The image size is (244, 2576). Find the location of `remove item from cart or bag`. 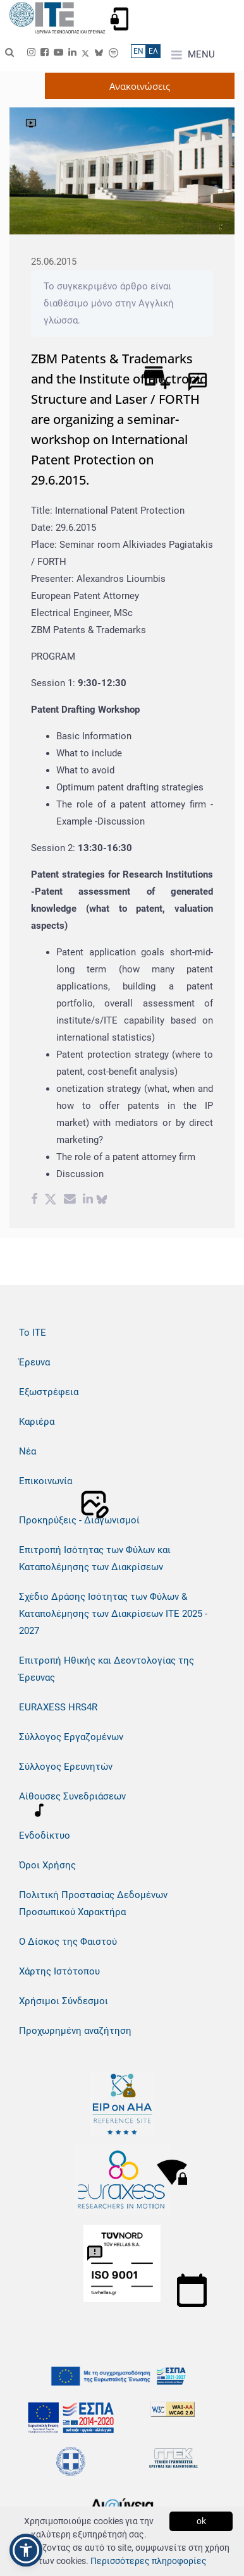

remove item from cart or bag is located at coordinates (129, 2090).